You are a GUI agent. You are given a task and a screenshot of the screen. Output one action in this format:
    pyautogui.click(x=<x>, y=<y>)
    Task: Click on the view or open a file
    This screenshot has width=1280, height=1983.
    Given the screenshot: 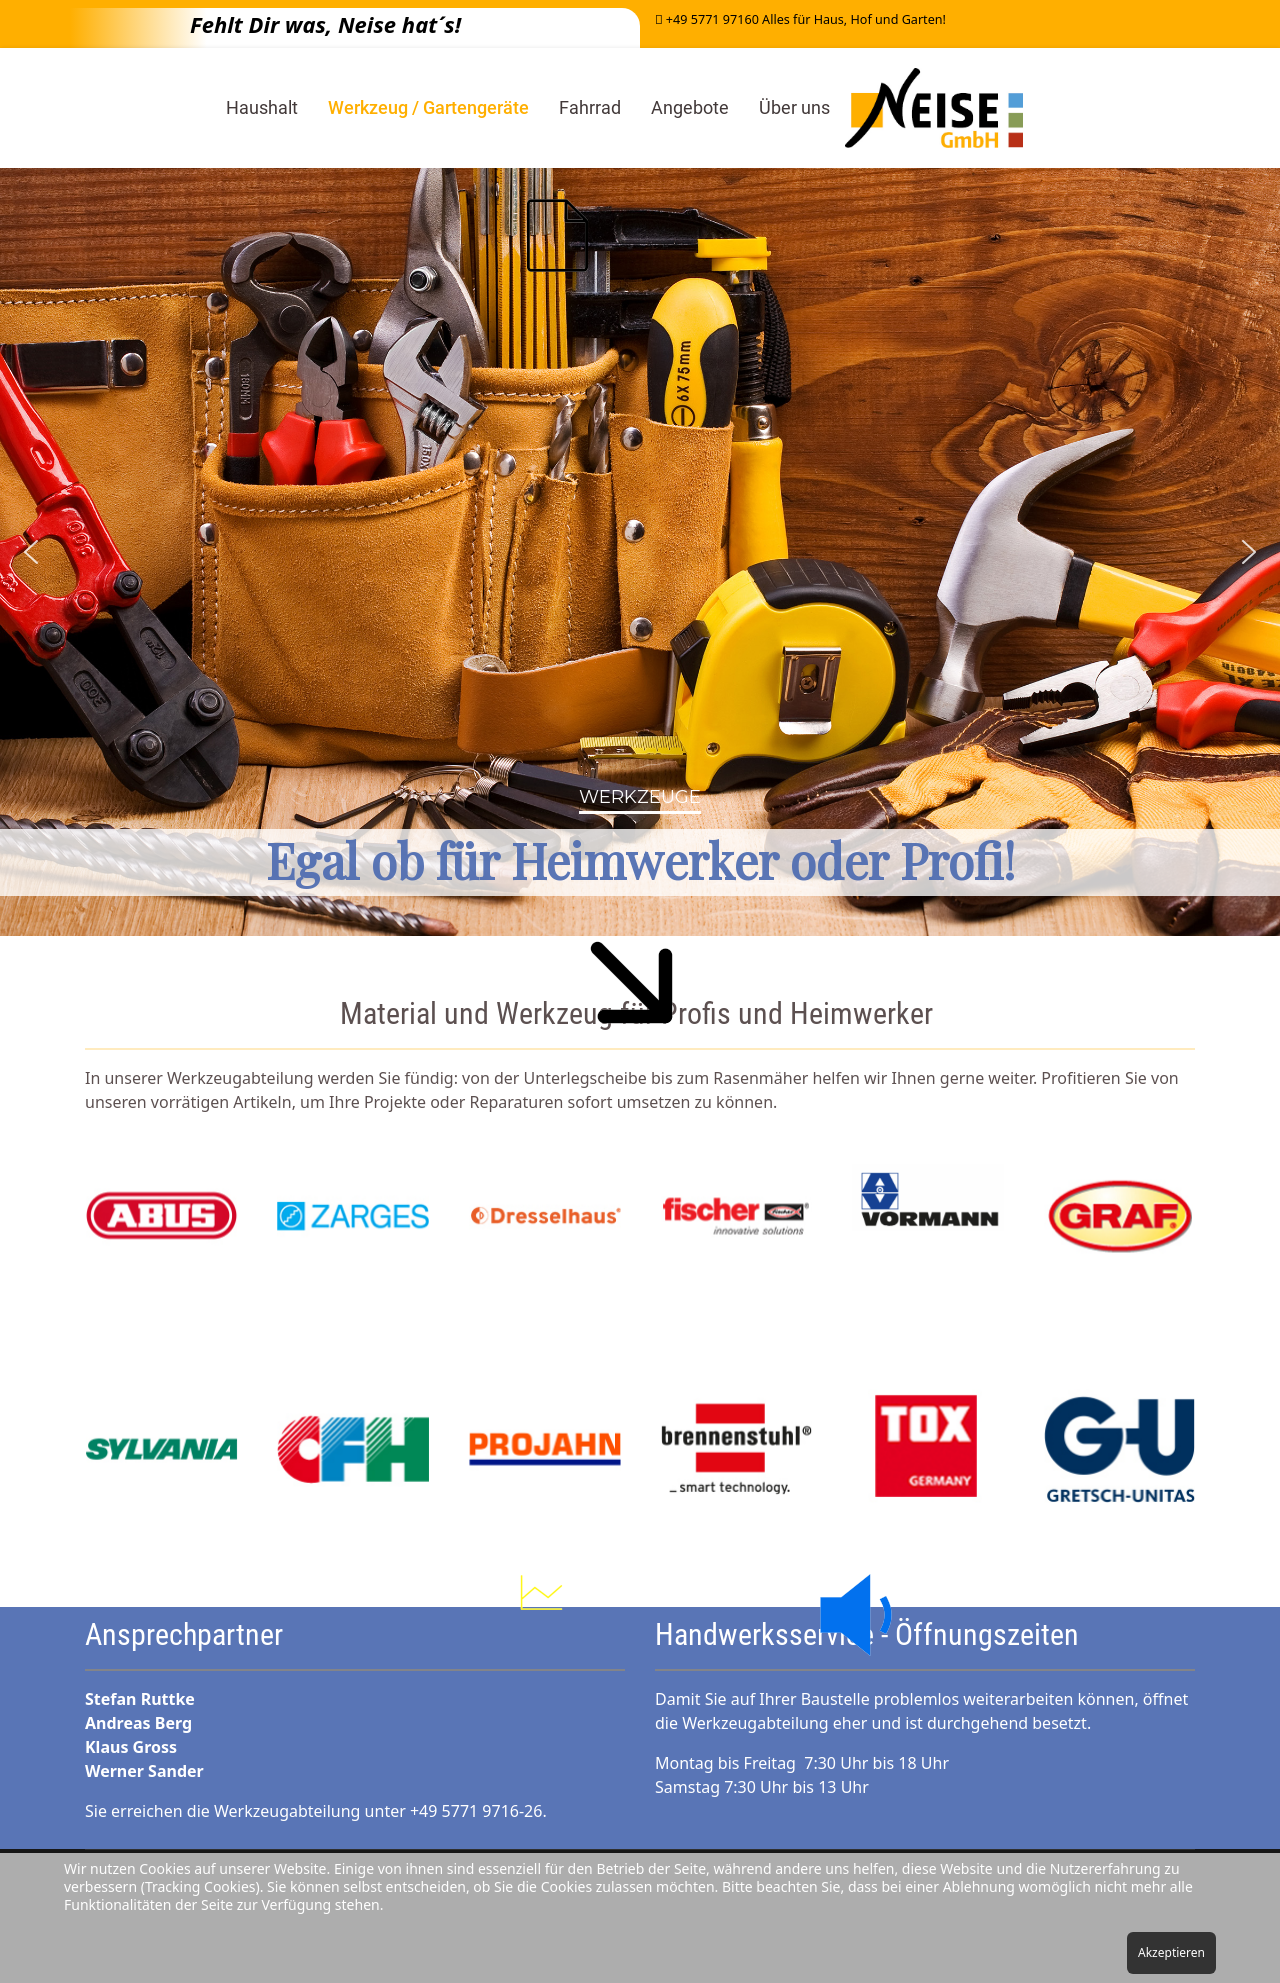 What is the action you would take?
    pyautogui.click(x=557, y=235)
    